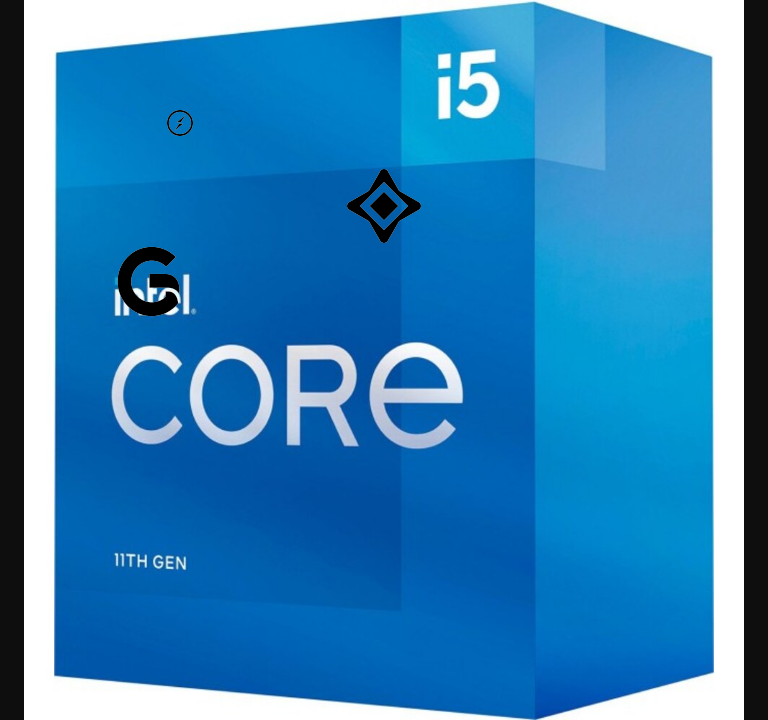  What do you see at coordinates (180, 123) in the screenshot?
I see `socket.io branding or integration` at bounding box center [180, 123].